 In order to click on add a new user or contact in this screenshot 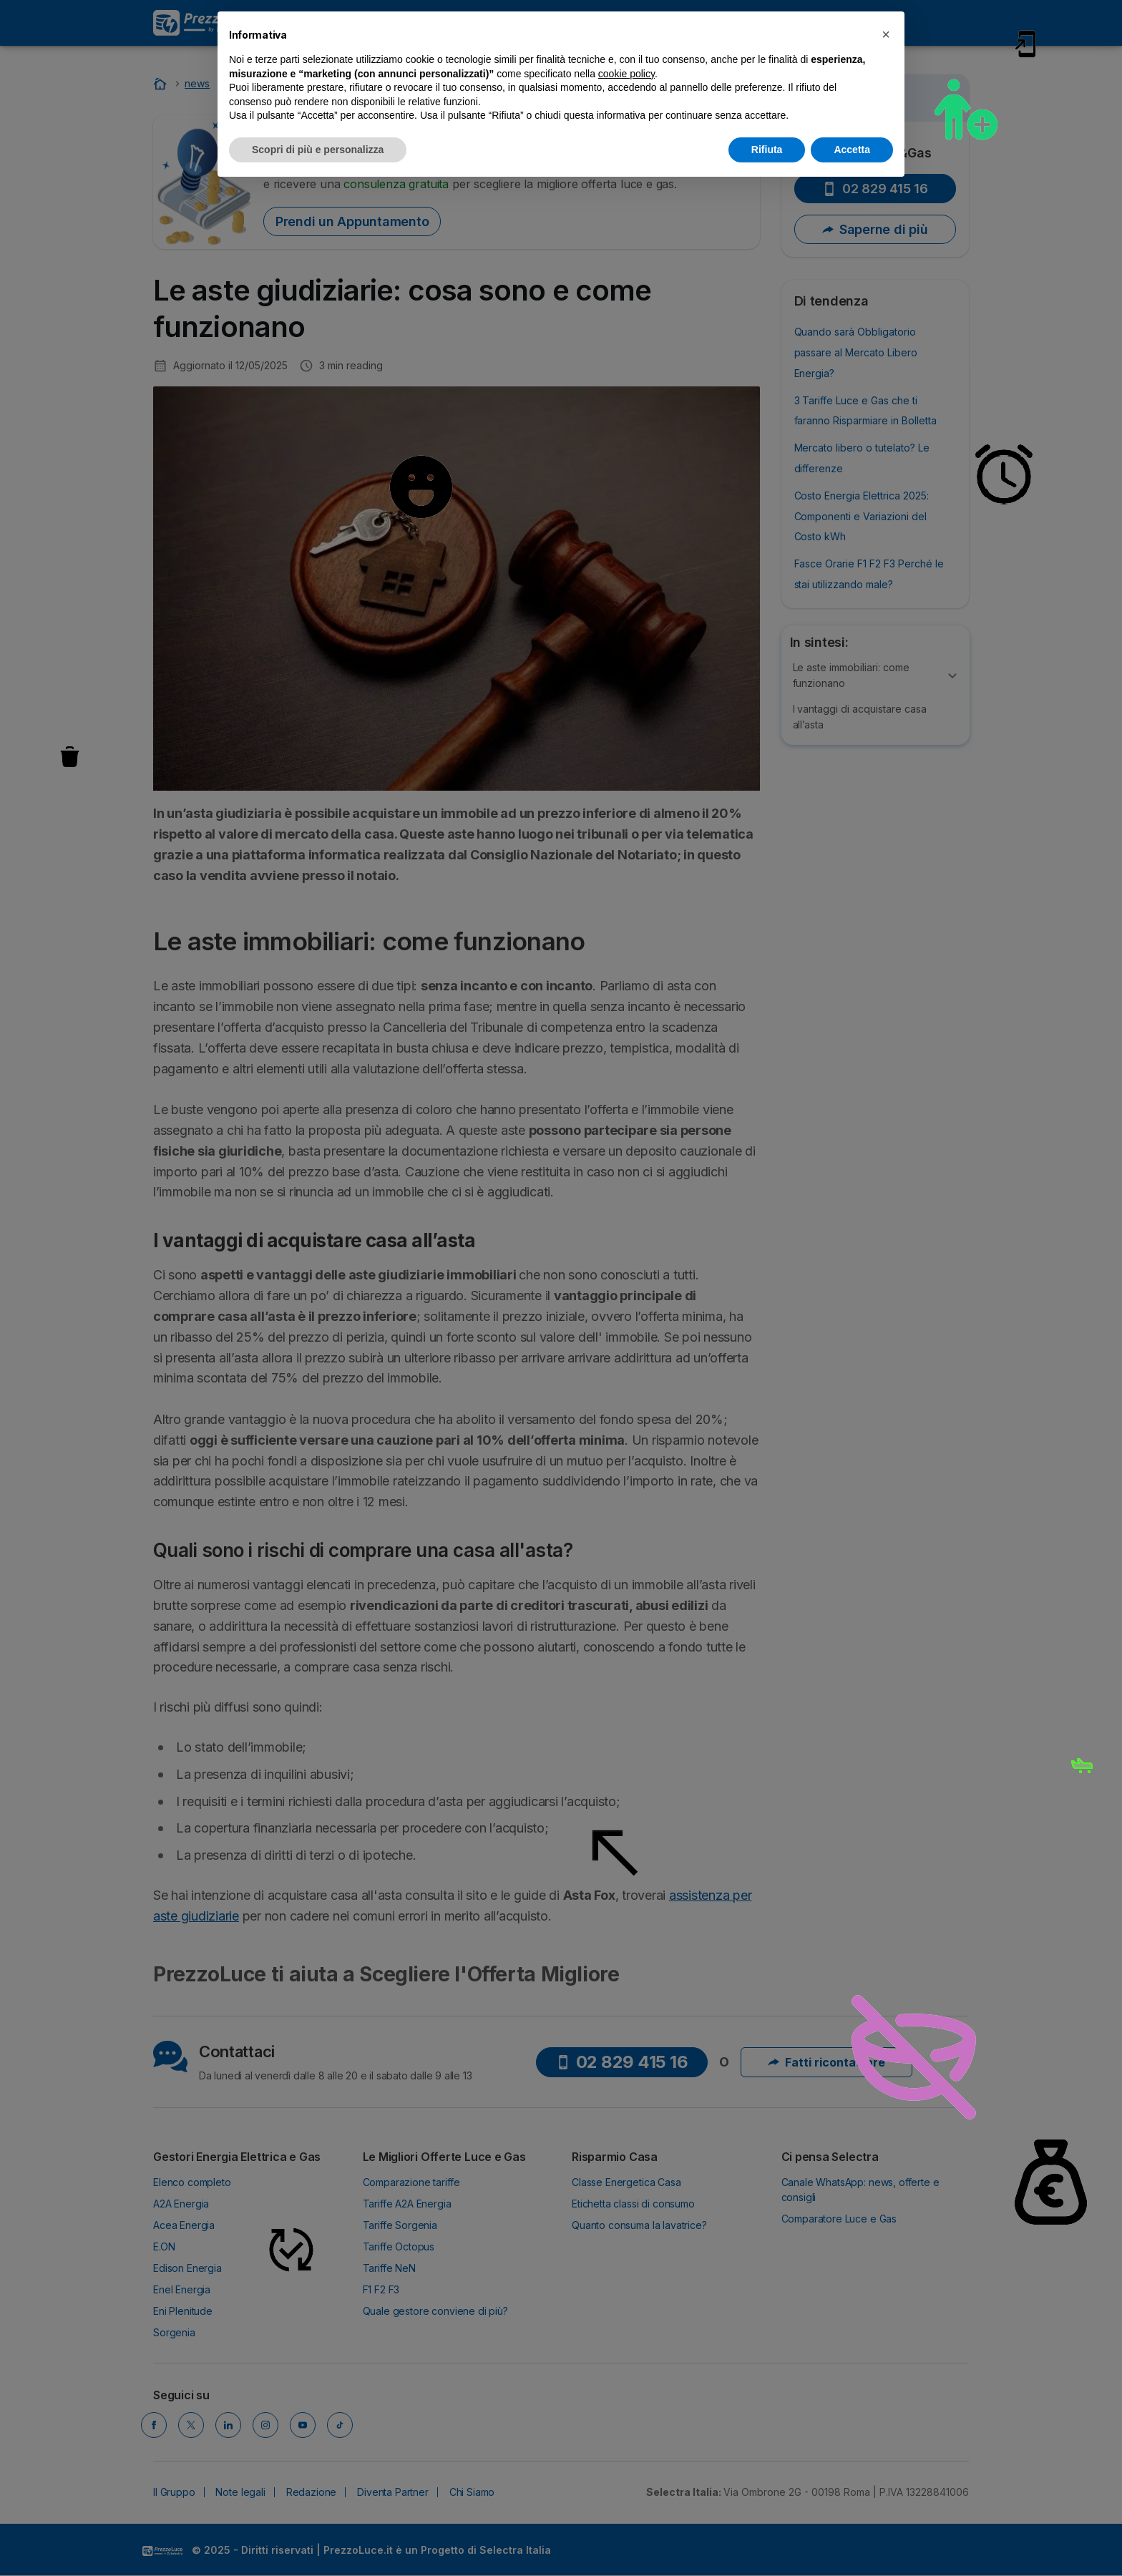, I will do `click(964, 109)`.